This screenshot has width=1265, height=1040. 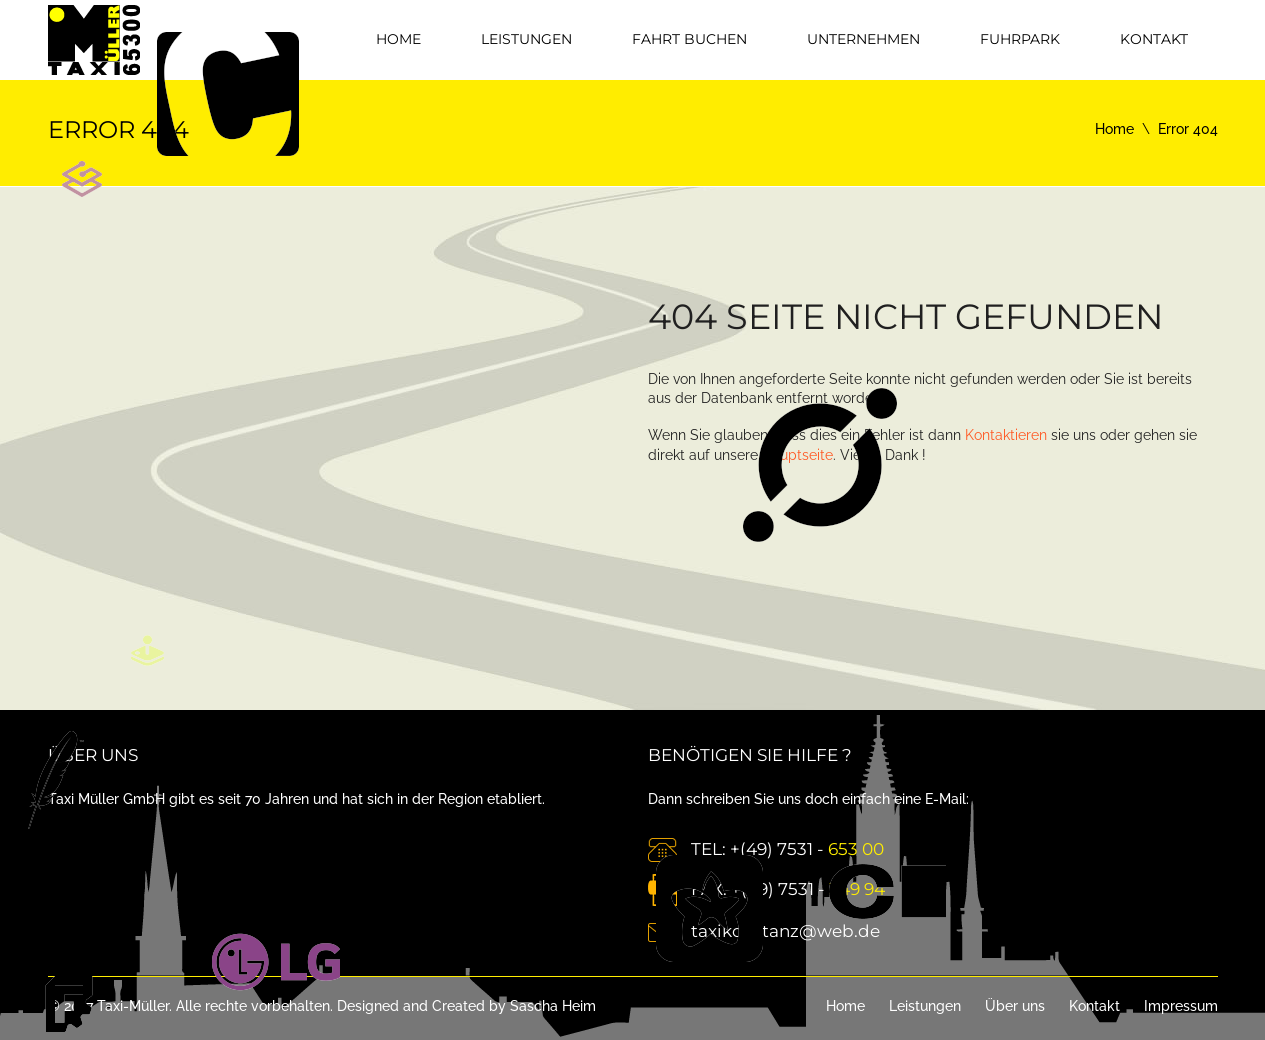 What do you see at coordinates (56, 780) in the screenshot?
I see `apache software foundation logo` at bounding box center [56, 780].